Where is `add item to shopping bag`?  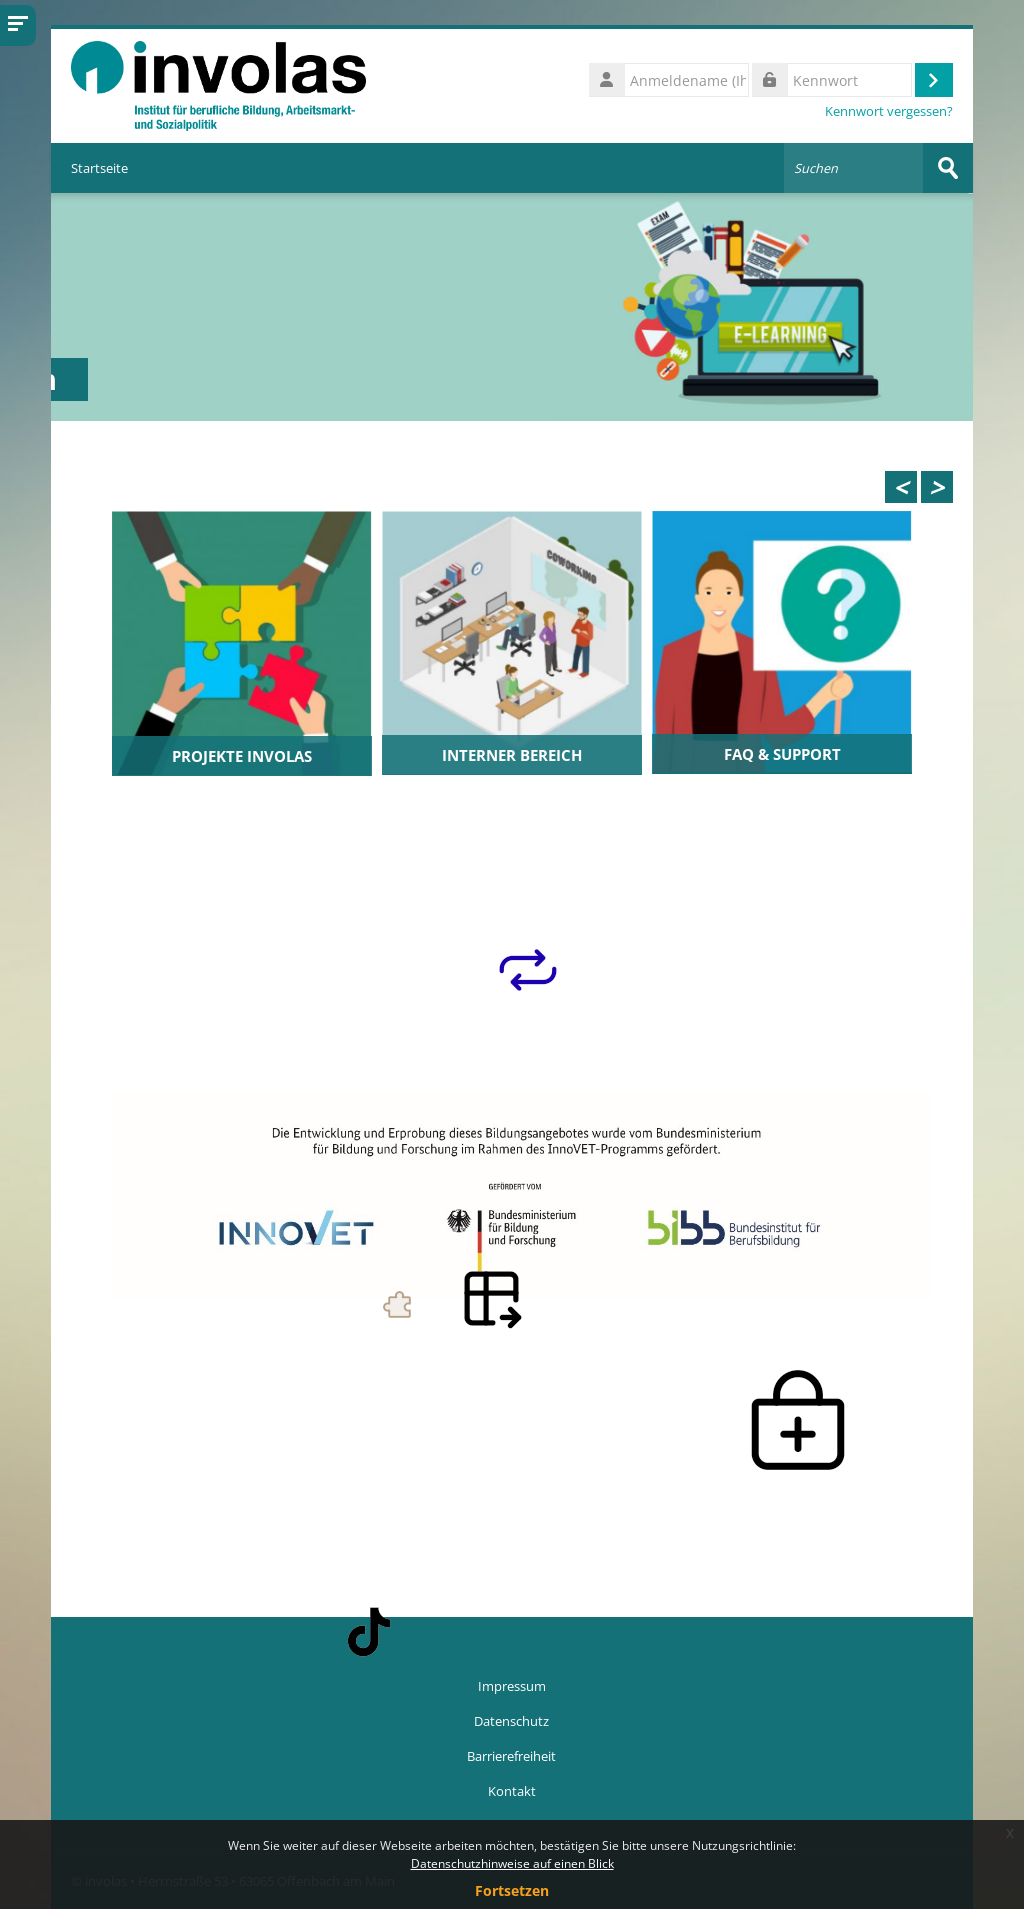
add item to shopping bag is located at coordinates (798, 1420).